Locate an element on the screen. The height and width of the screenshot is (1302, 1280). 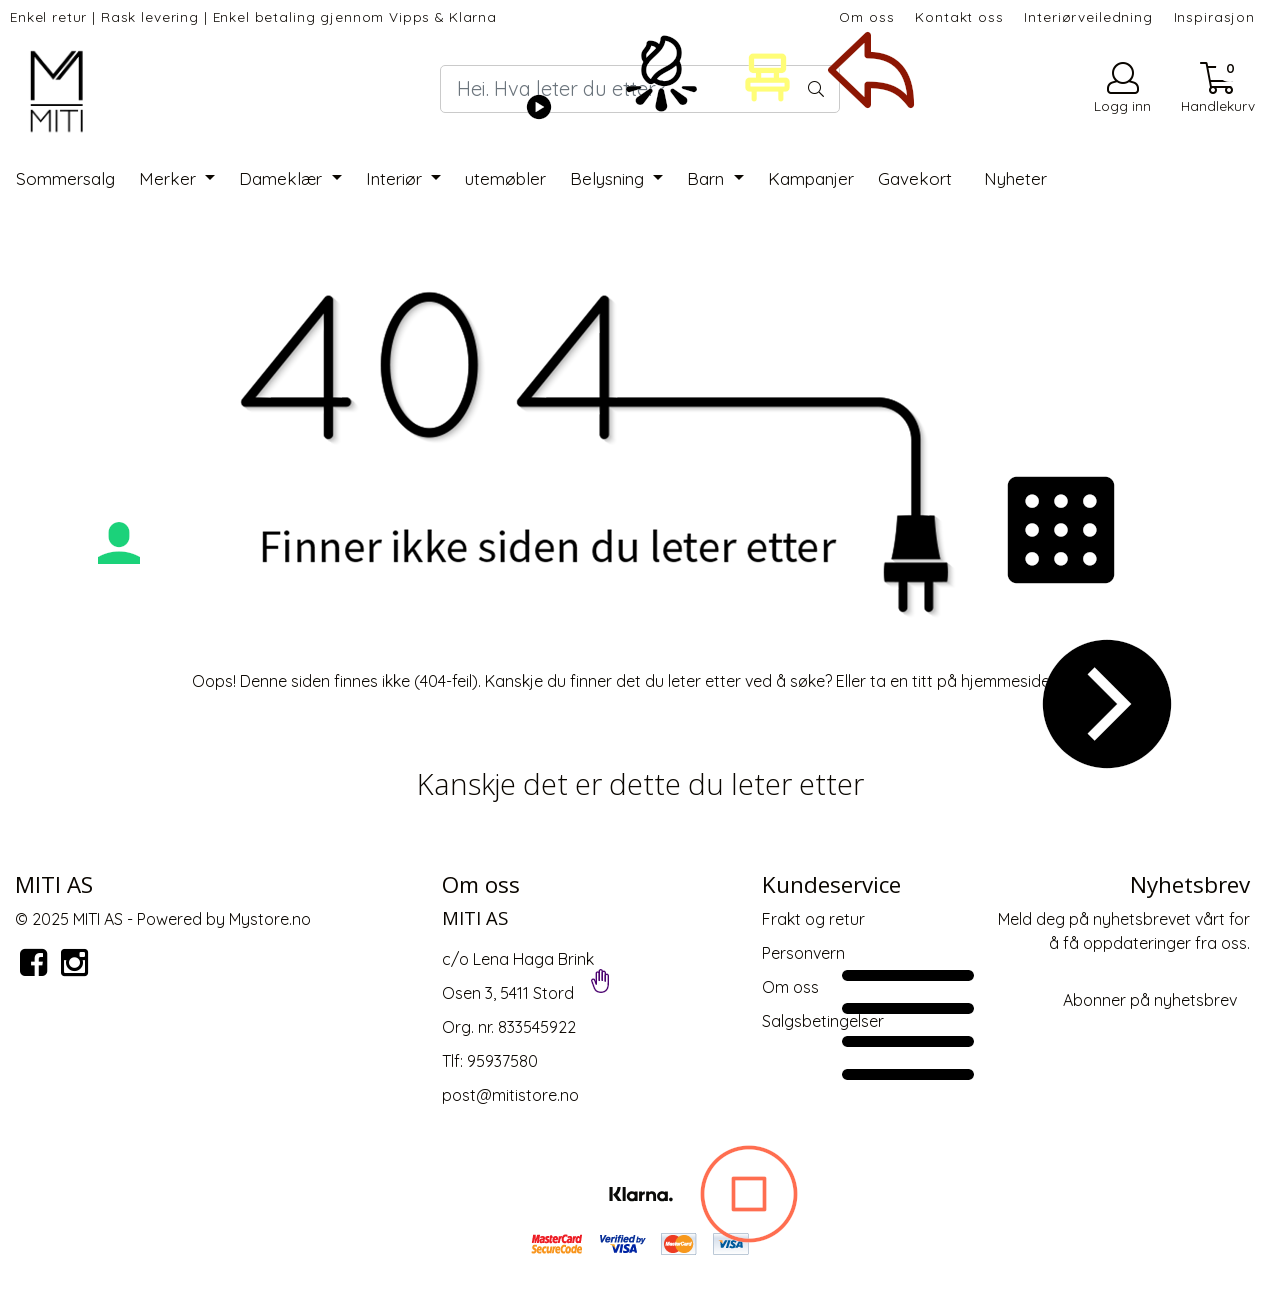
stop media playback is located at coordinates (749, 1194).